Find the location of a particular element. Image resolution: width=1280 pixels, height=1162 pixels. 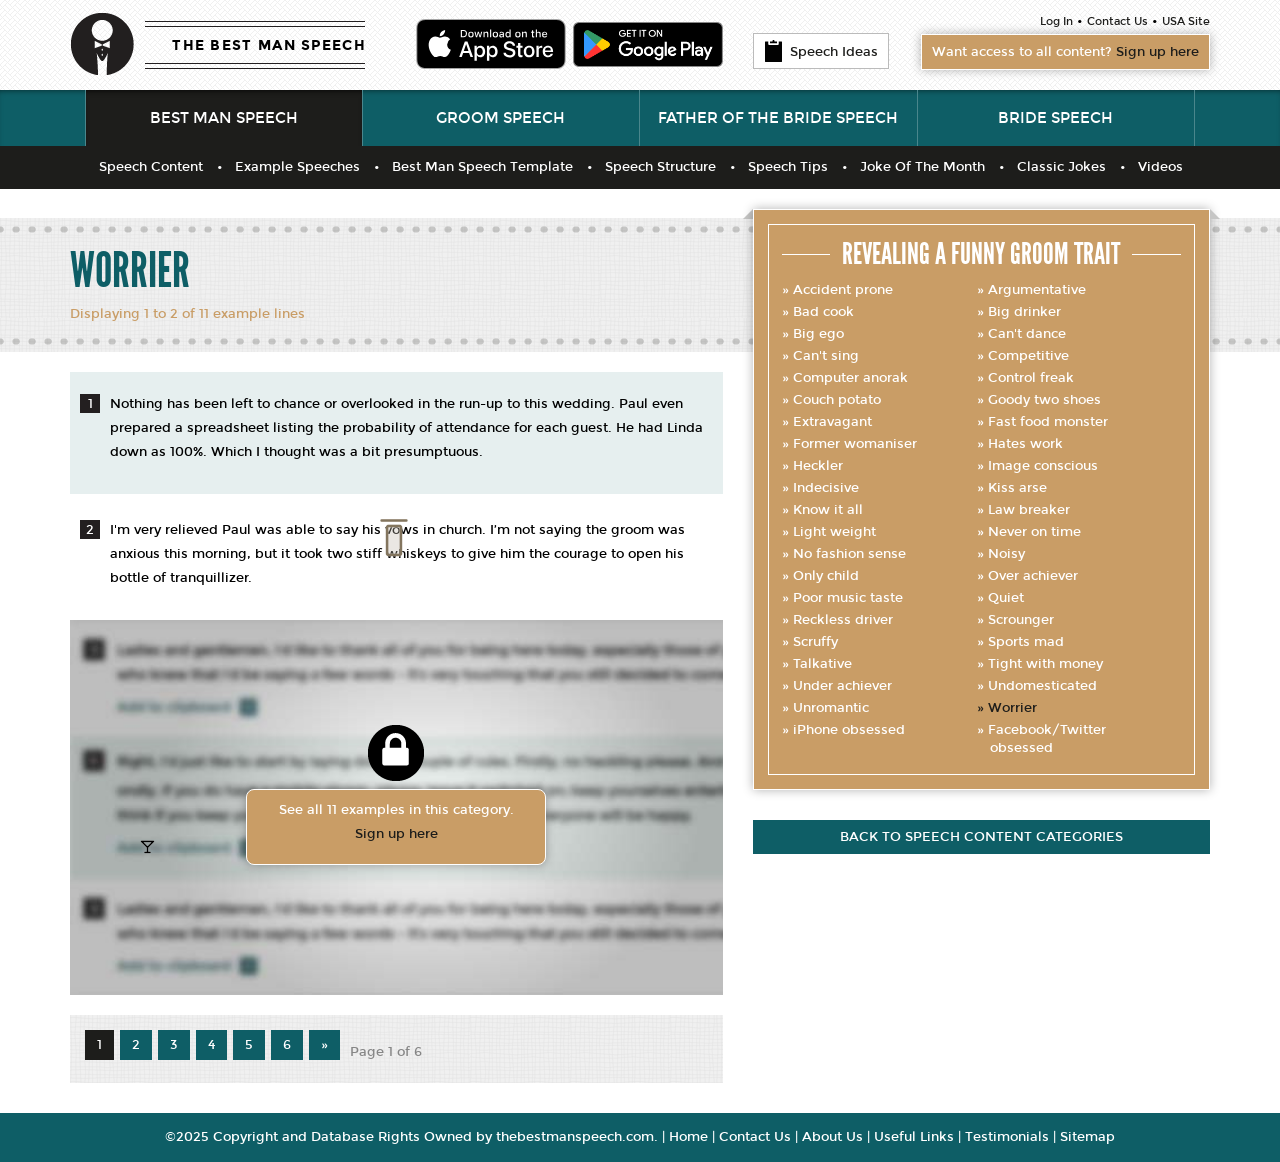

access bar or cocktail menu is located at coordinates (147, 846).